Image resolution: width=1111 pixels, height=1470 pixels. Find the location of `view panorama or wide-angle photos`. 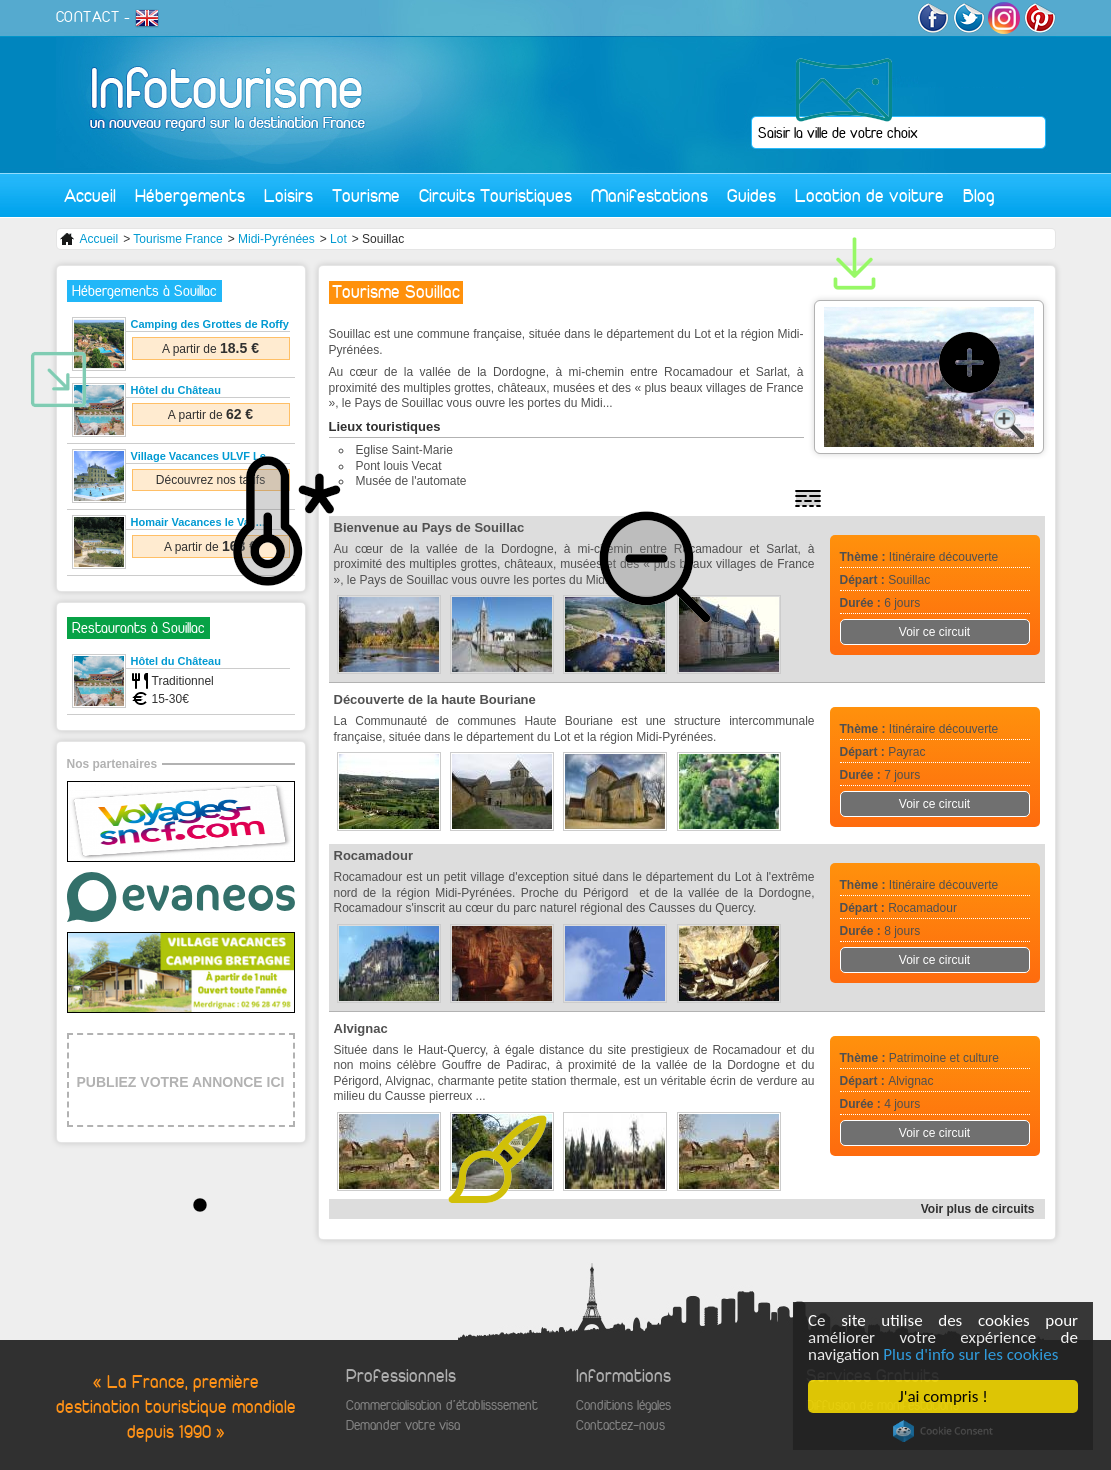

view panorama or wide-angle photos is located at coordinates (844, 90).